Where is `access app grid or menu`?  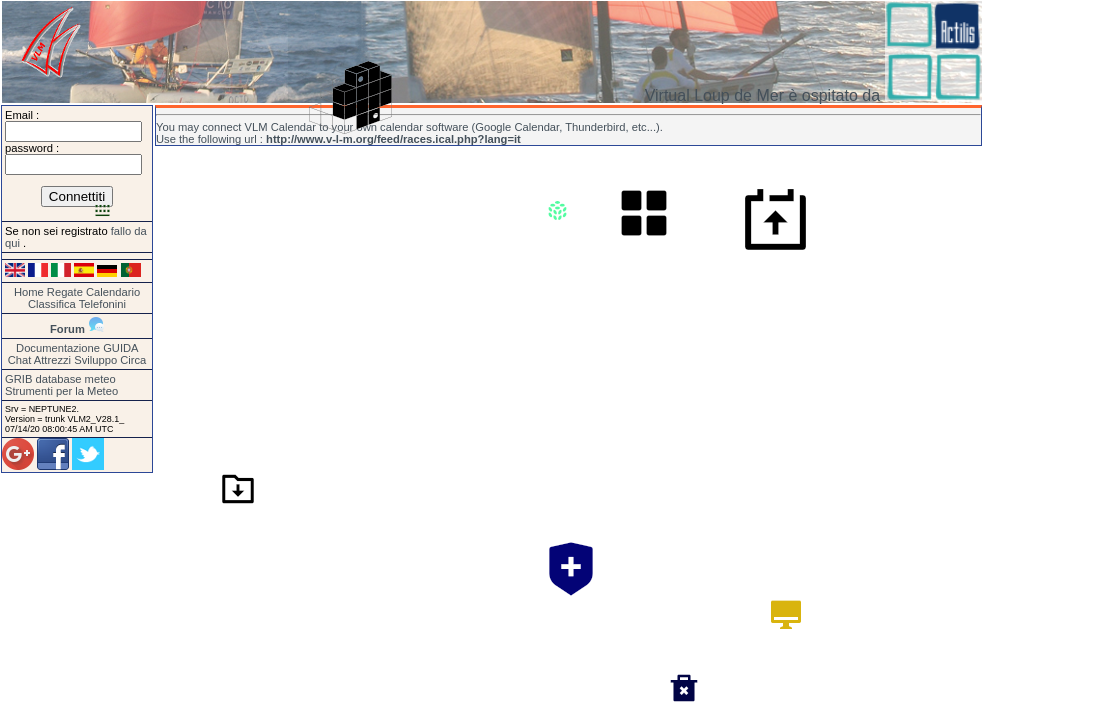 access app grid or menu is located at coordinates (644, 213).